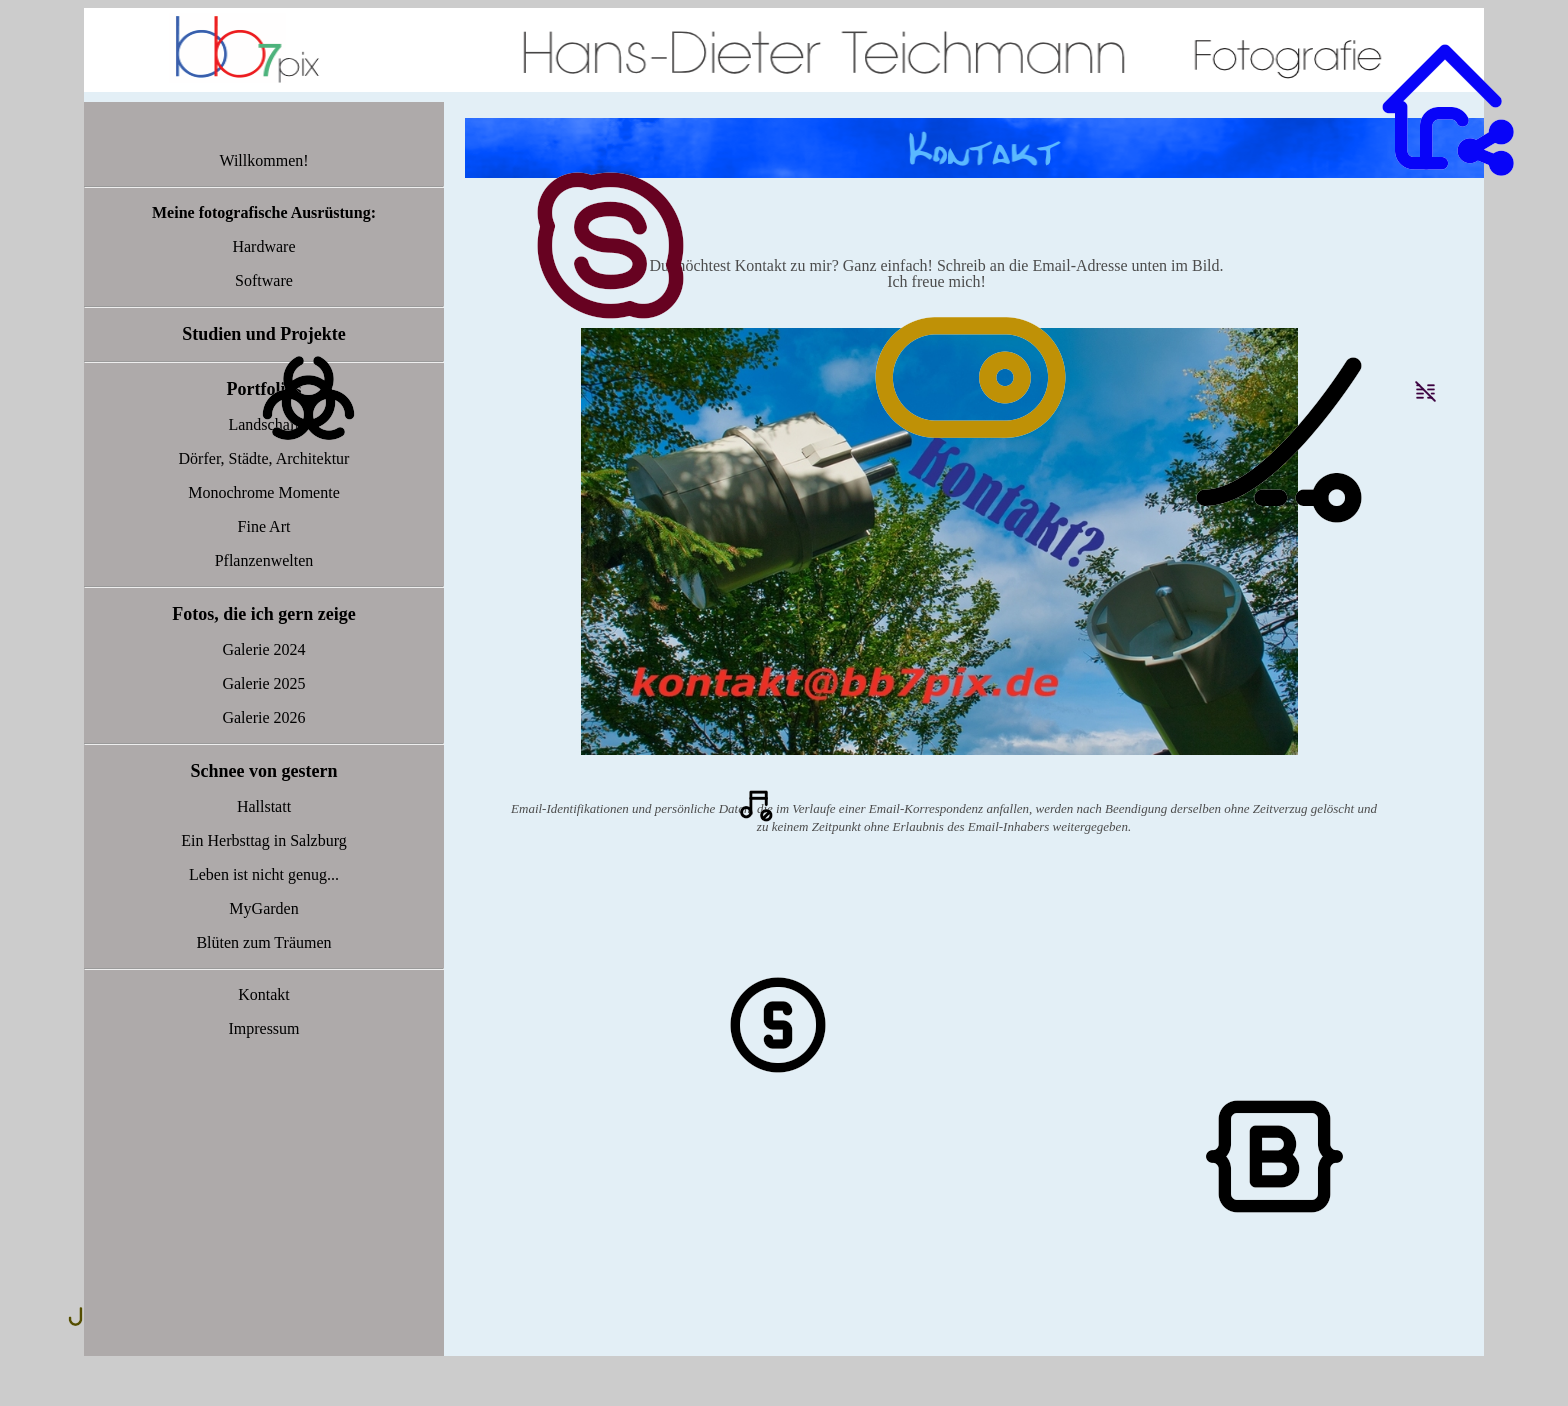 This screenshot has height=1406, width=1568. What do you see at coordinates (970, 377) in the screenshot?
I see `toggle switch in the on position` at bounding box center [970, 377].